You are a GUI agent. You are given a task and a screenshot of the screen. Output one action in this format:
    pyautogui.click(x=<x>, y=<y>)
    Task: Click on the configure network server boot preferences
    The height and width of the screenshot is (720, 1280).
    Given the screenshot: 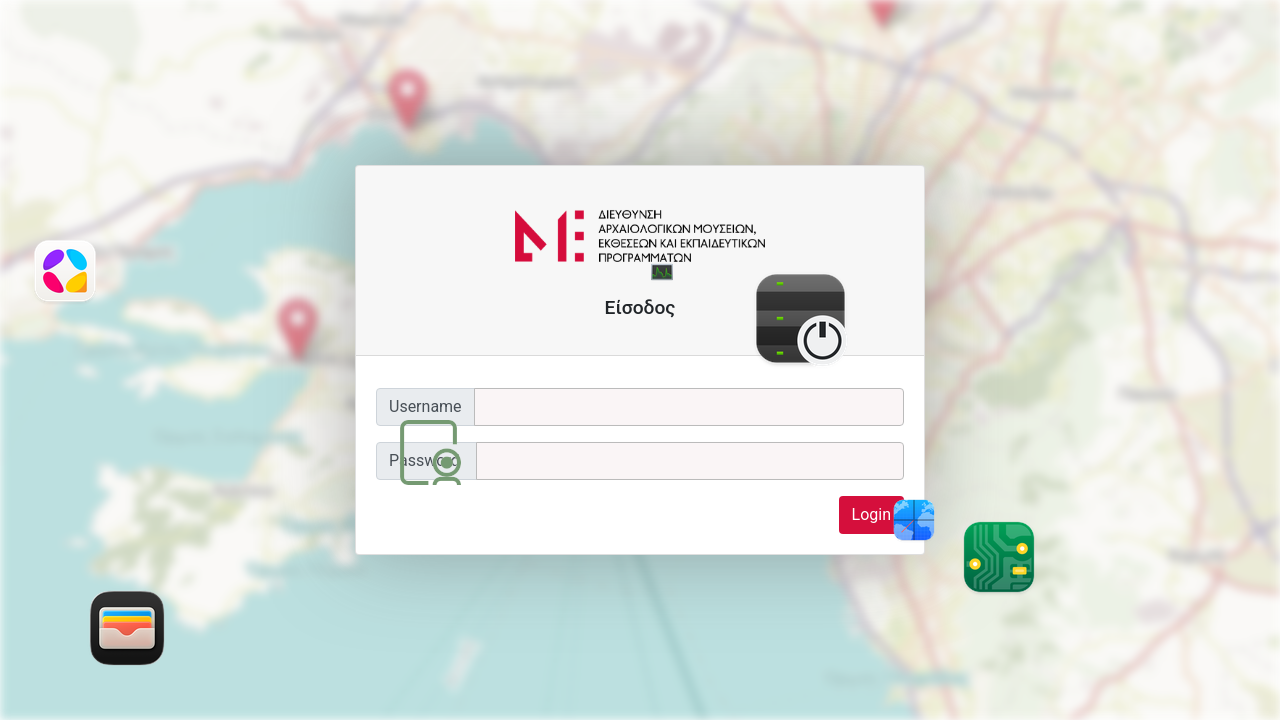 What is the action you would take?
    pyautogui.click(x=800, y=318)
    